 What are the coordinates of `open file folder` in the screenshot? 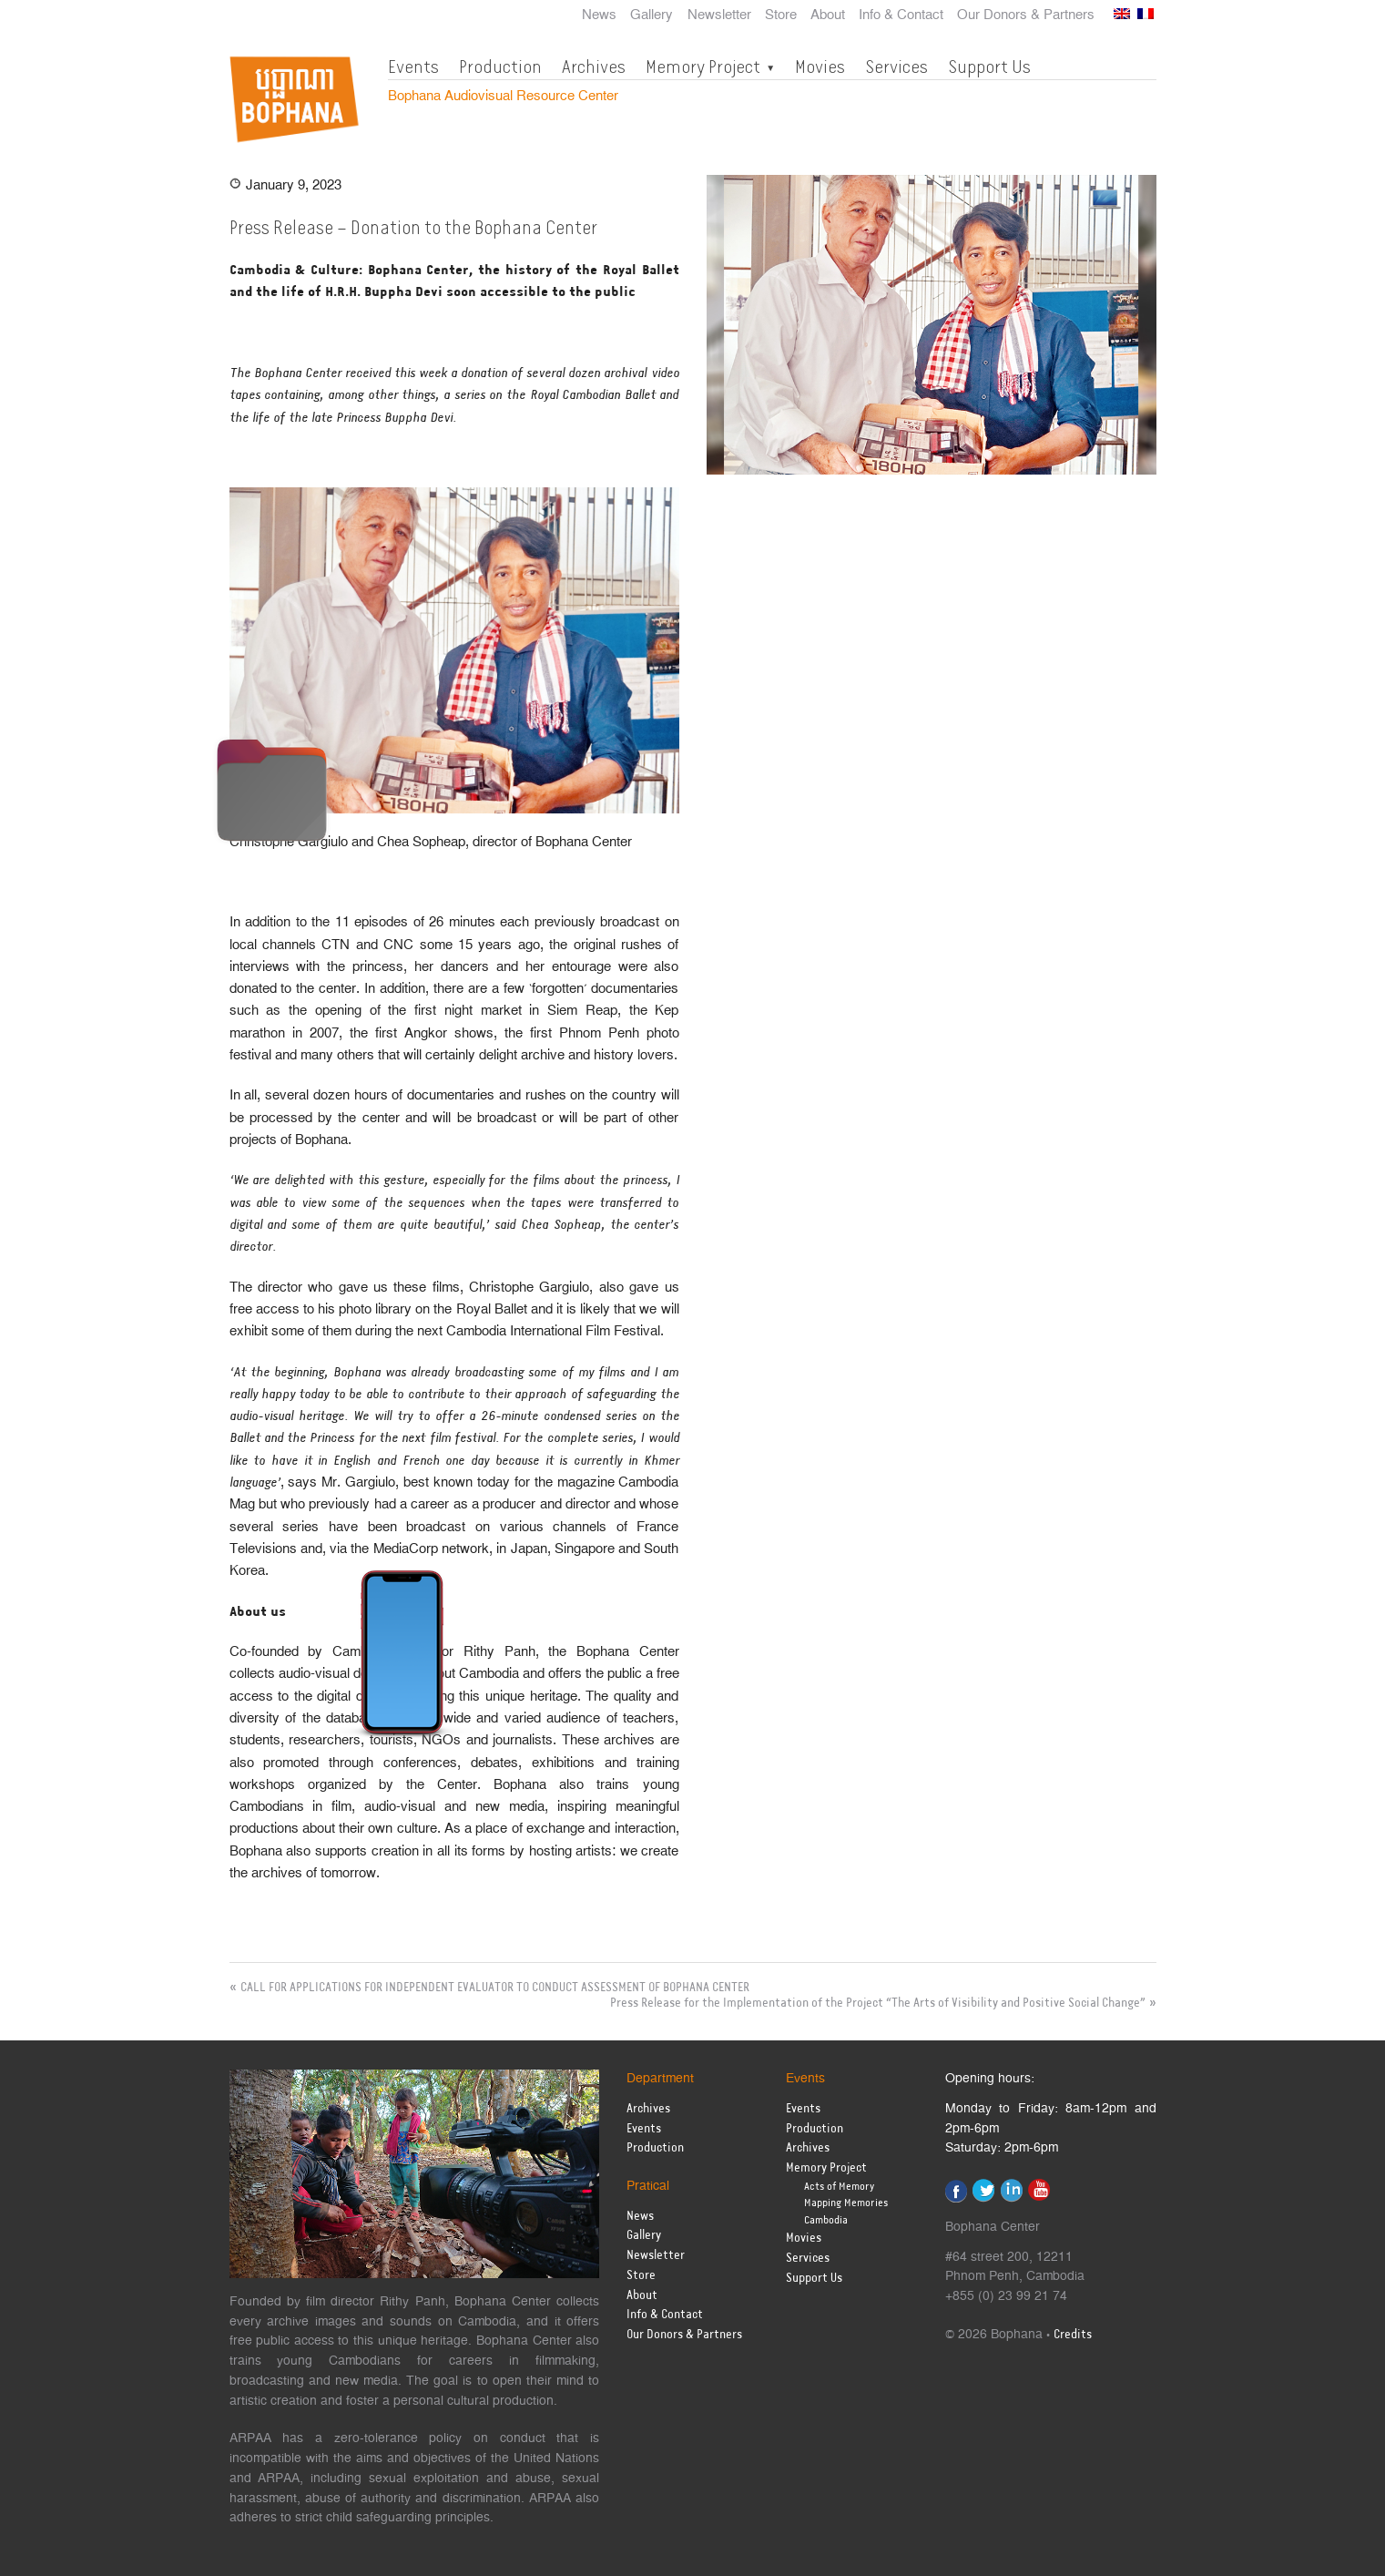 It's located at (271, 790).